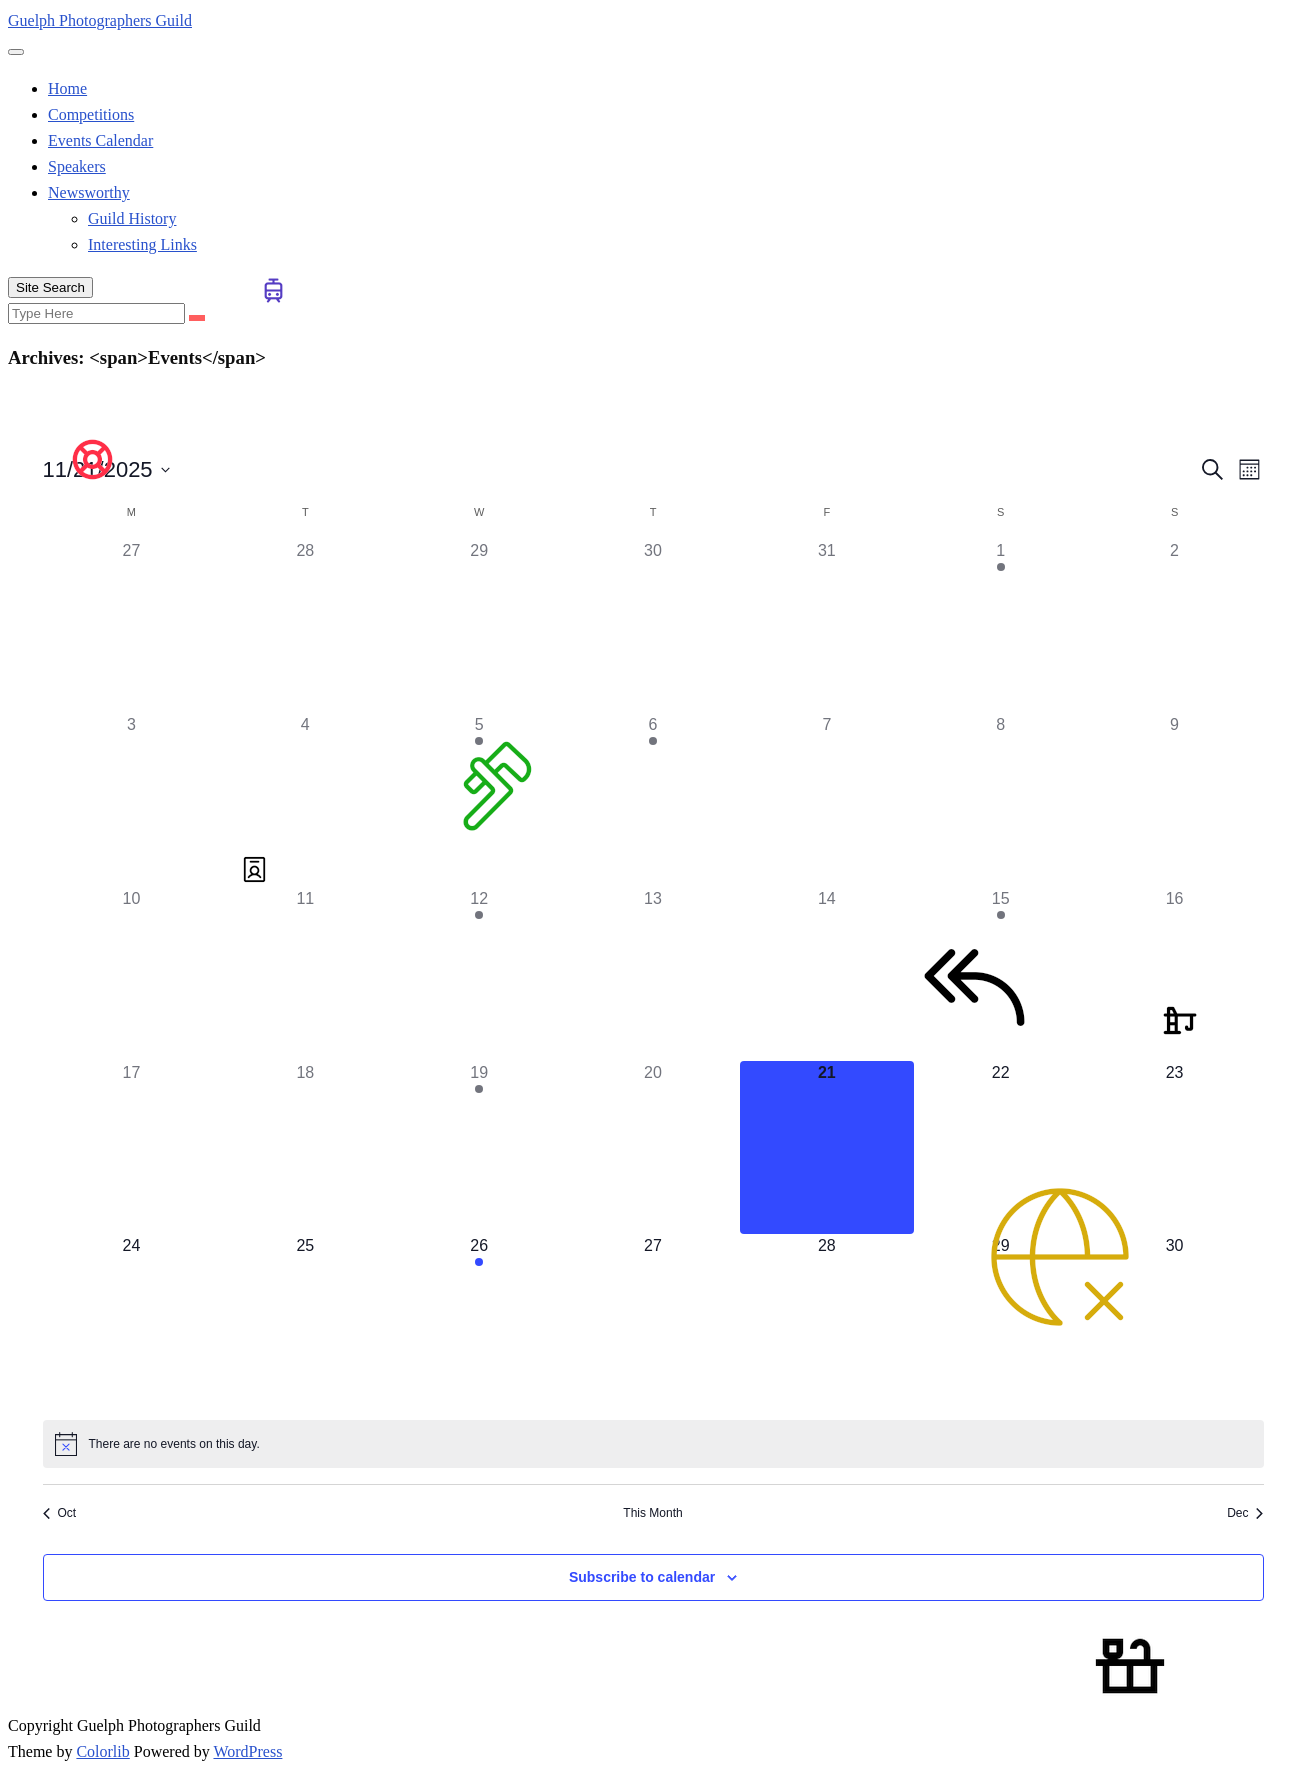  Describe the element at coordinates (273, 290) in the screenshot. I see `view tram or light rail transit options` at that location.